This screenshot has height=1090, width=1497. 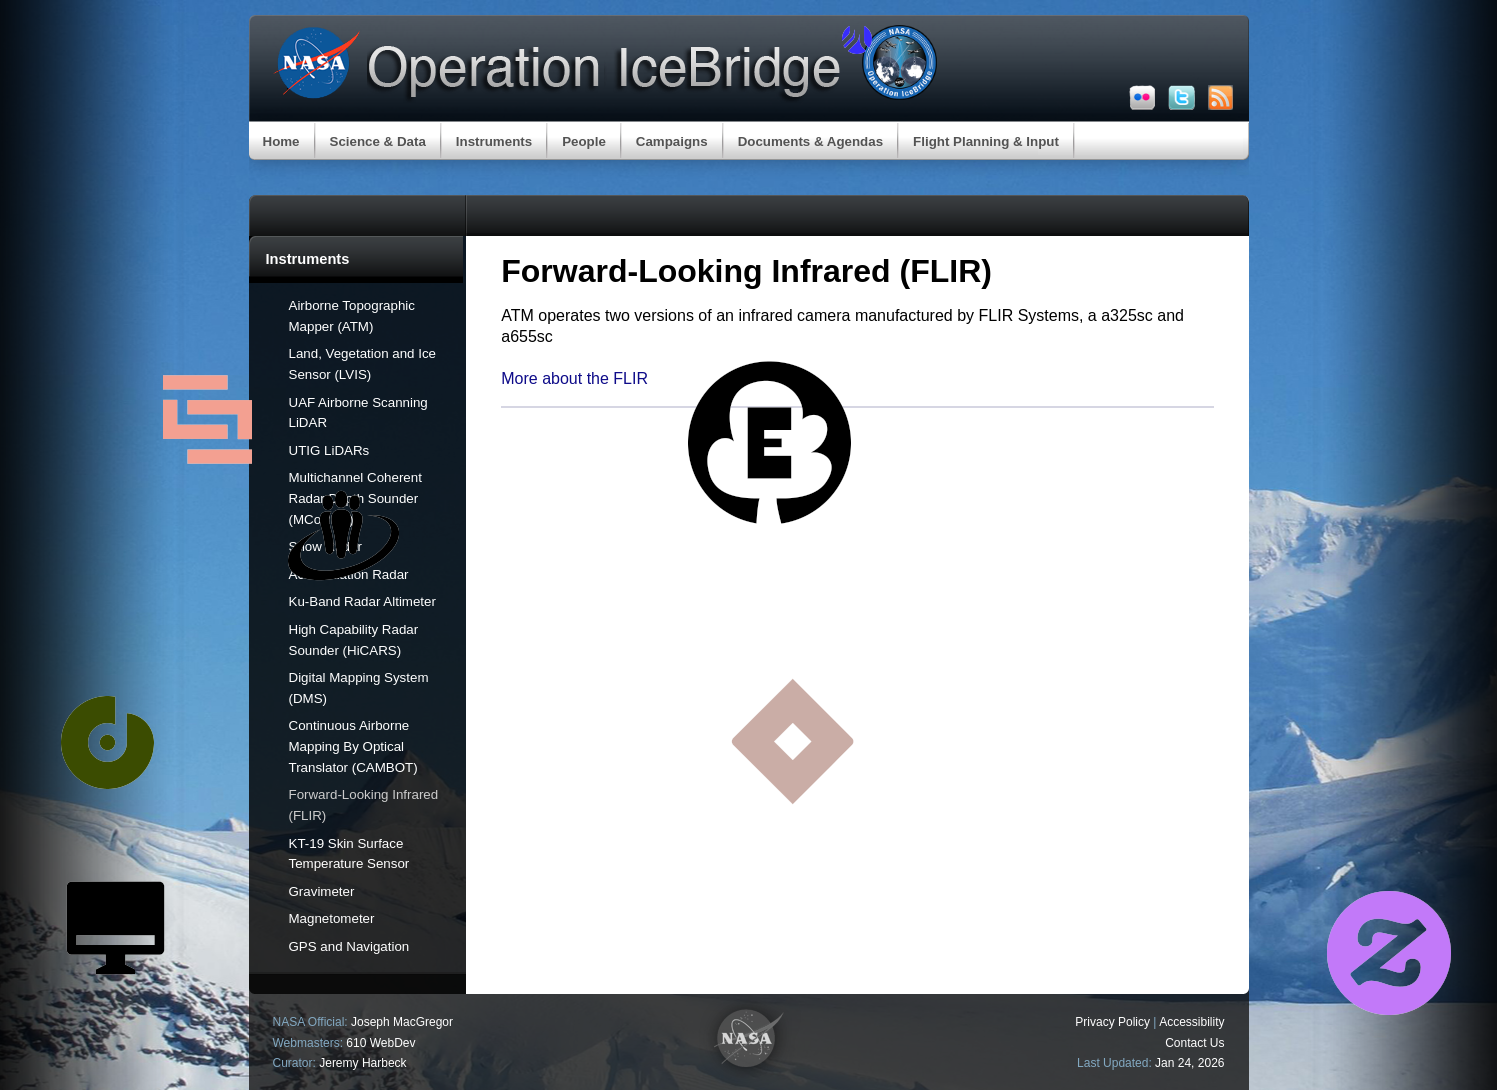 I want to click on open Jira project management, so click(x=792, y=741).